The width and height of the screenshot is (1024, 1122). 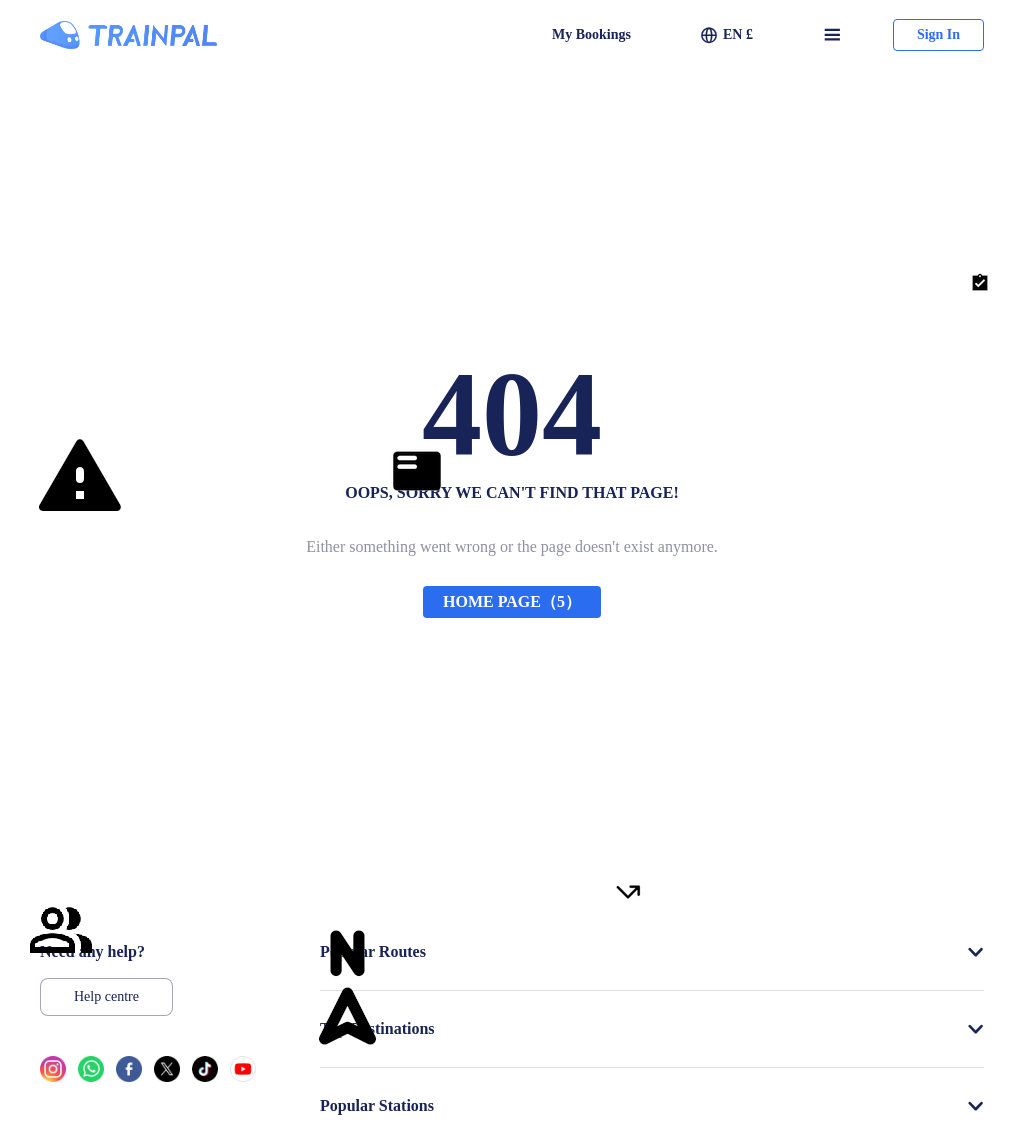 What do you see at coordinates (80, 475) in the screenshot?
I see `indicates a warning or potential problem` at bounding box center [80, 475].